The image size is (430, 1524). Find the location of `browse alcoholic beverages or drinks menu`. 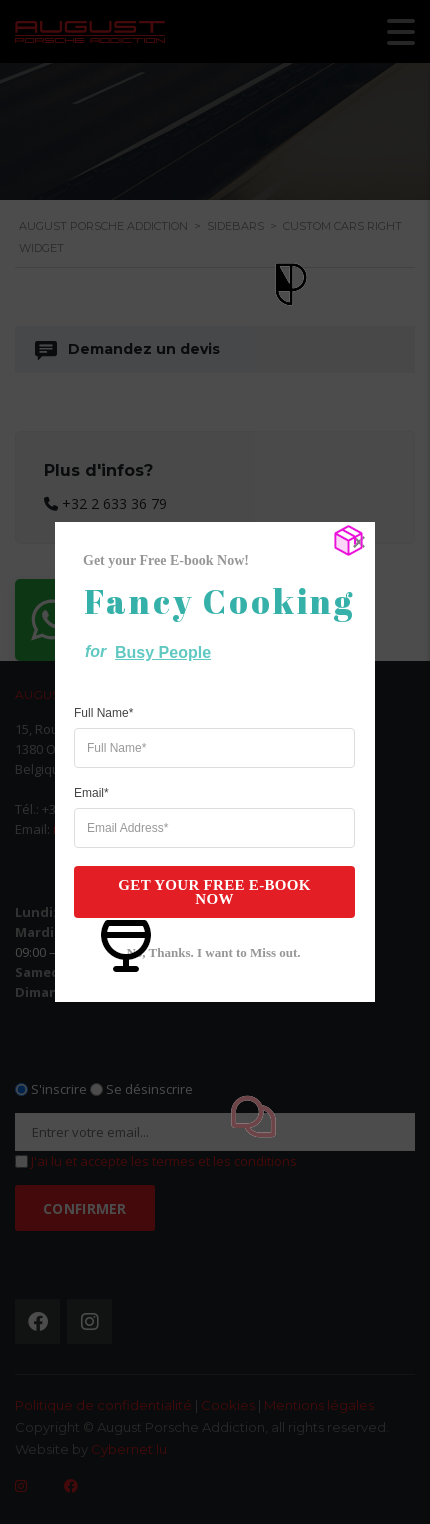

browse alcoholic beverages or drinks menu is located at coordinates (126, 945).